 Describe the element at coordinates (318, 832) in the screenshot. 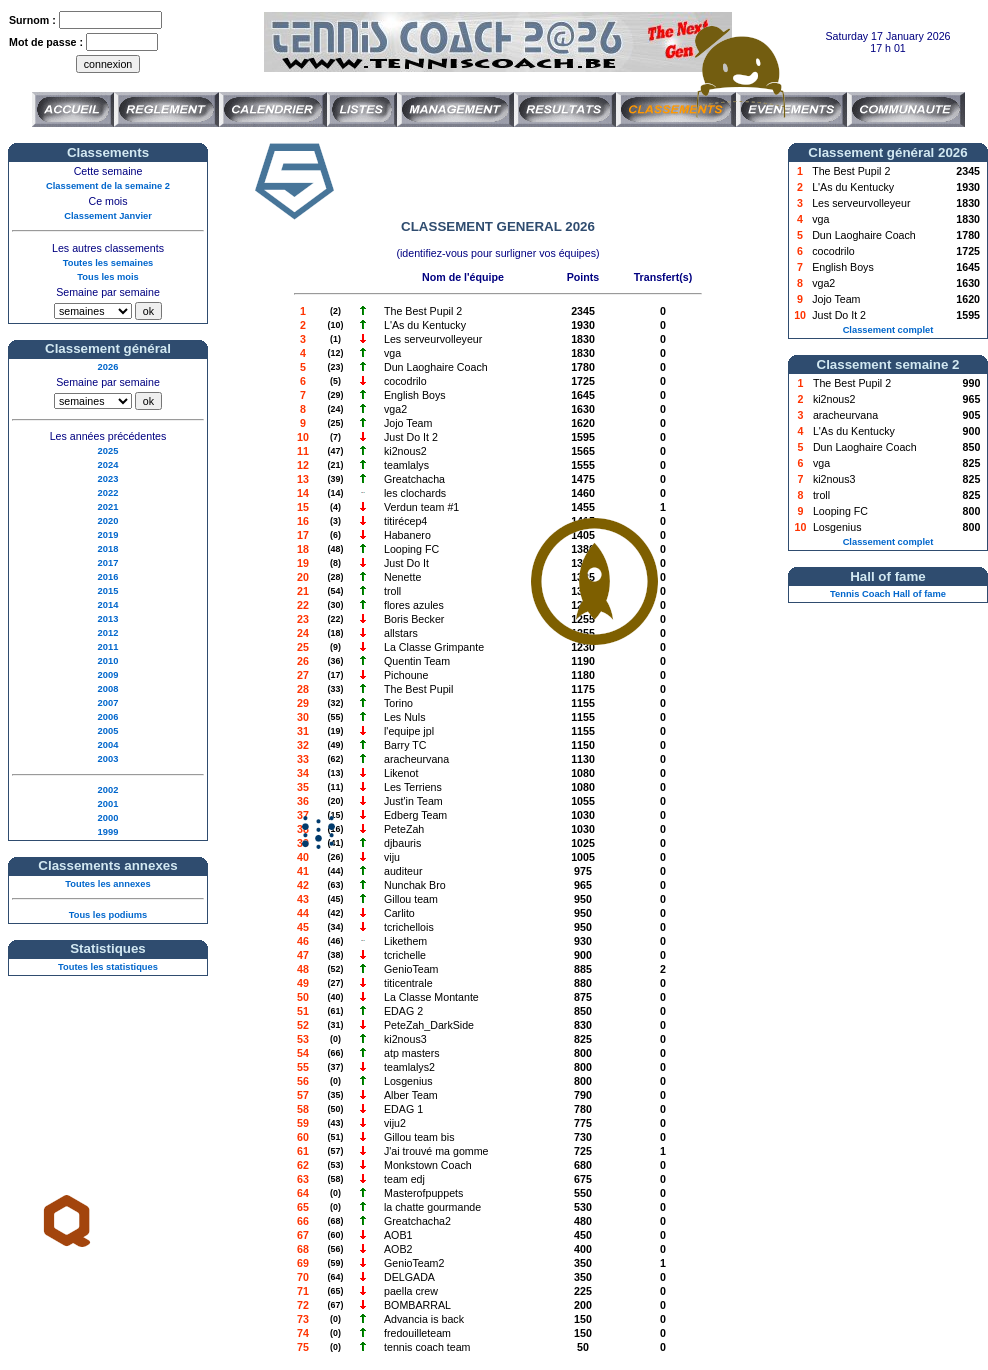

I see `open weights & biases dashboard` at that location.